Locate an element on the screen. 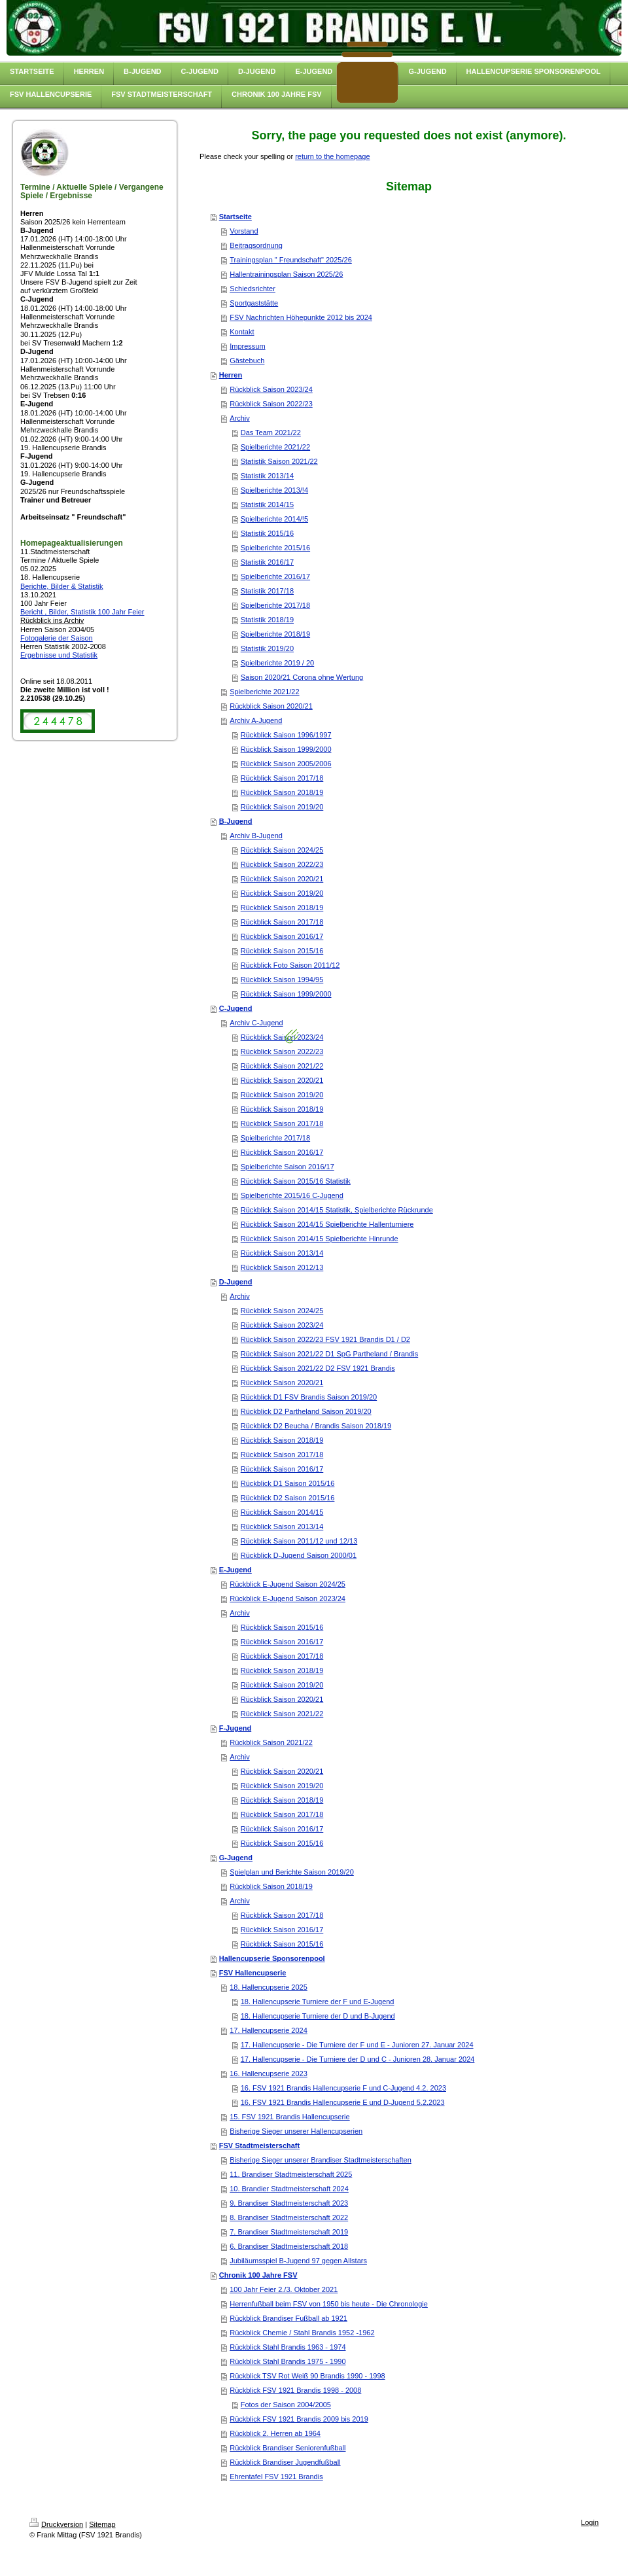 This screenshot has width=628, height=2576. view stacked cards or layers is located at coordinates (367, 75).